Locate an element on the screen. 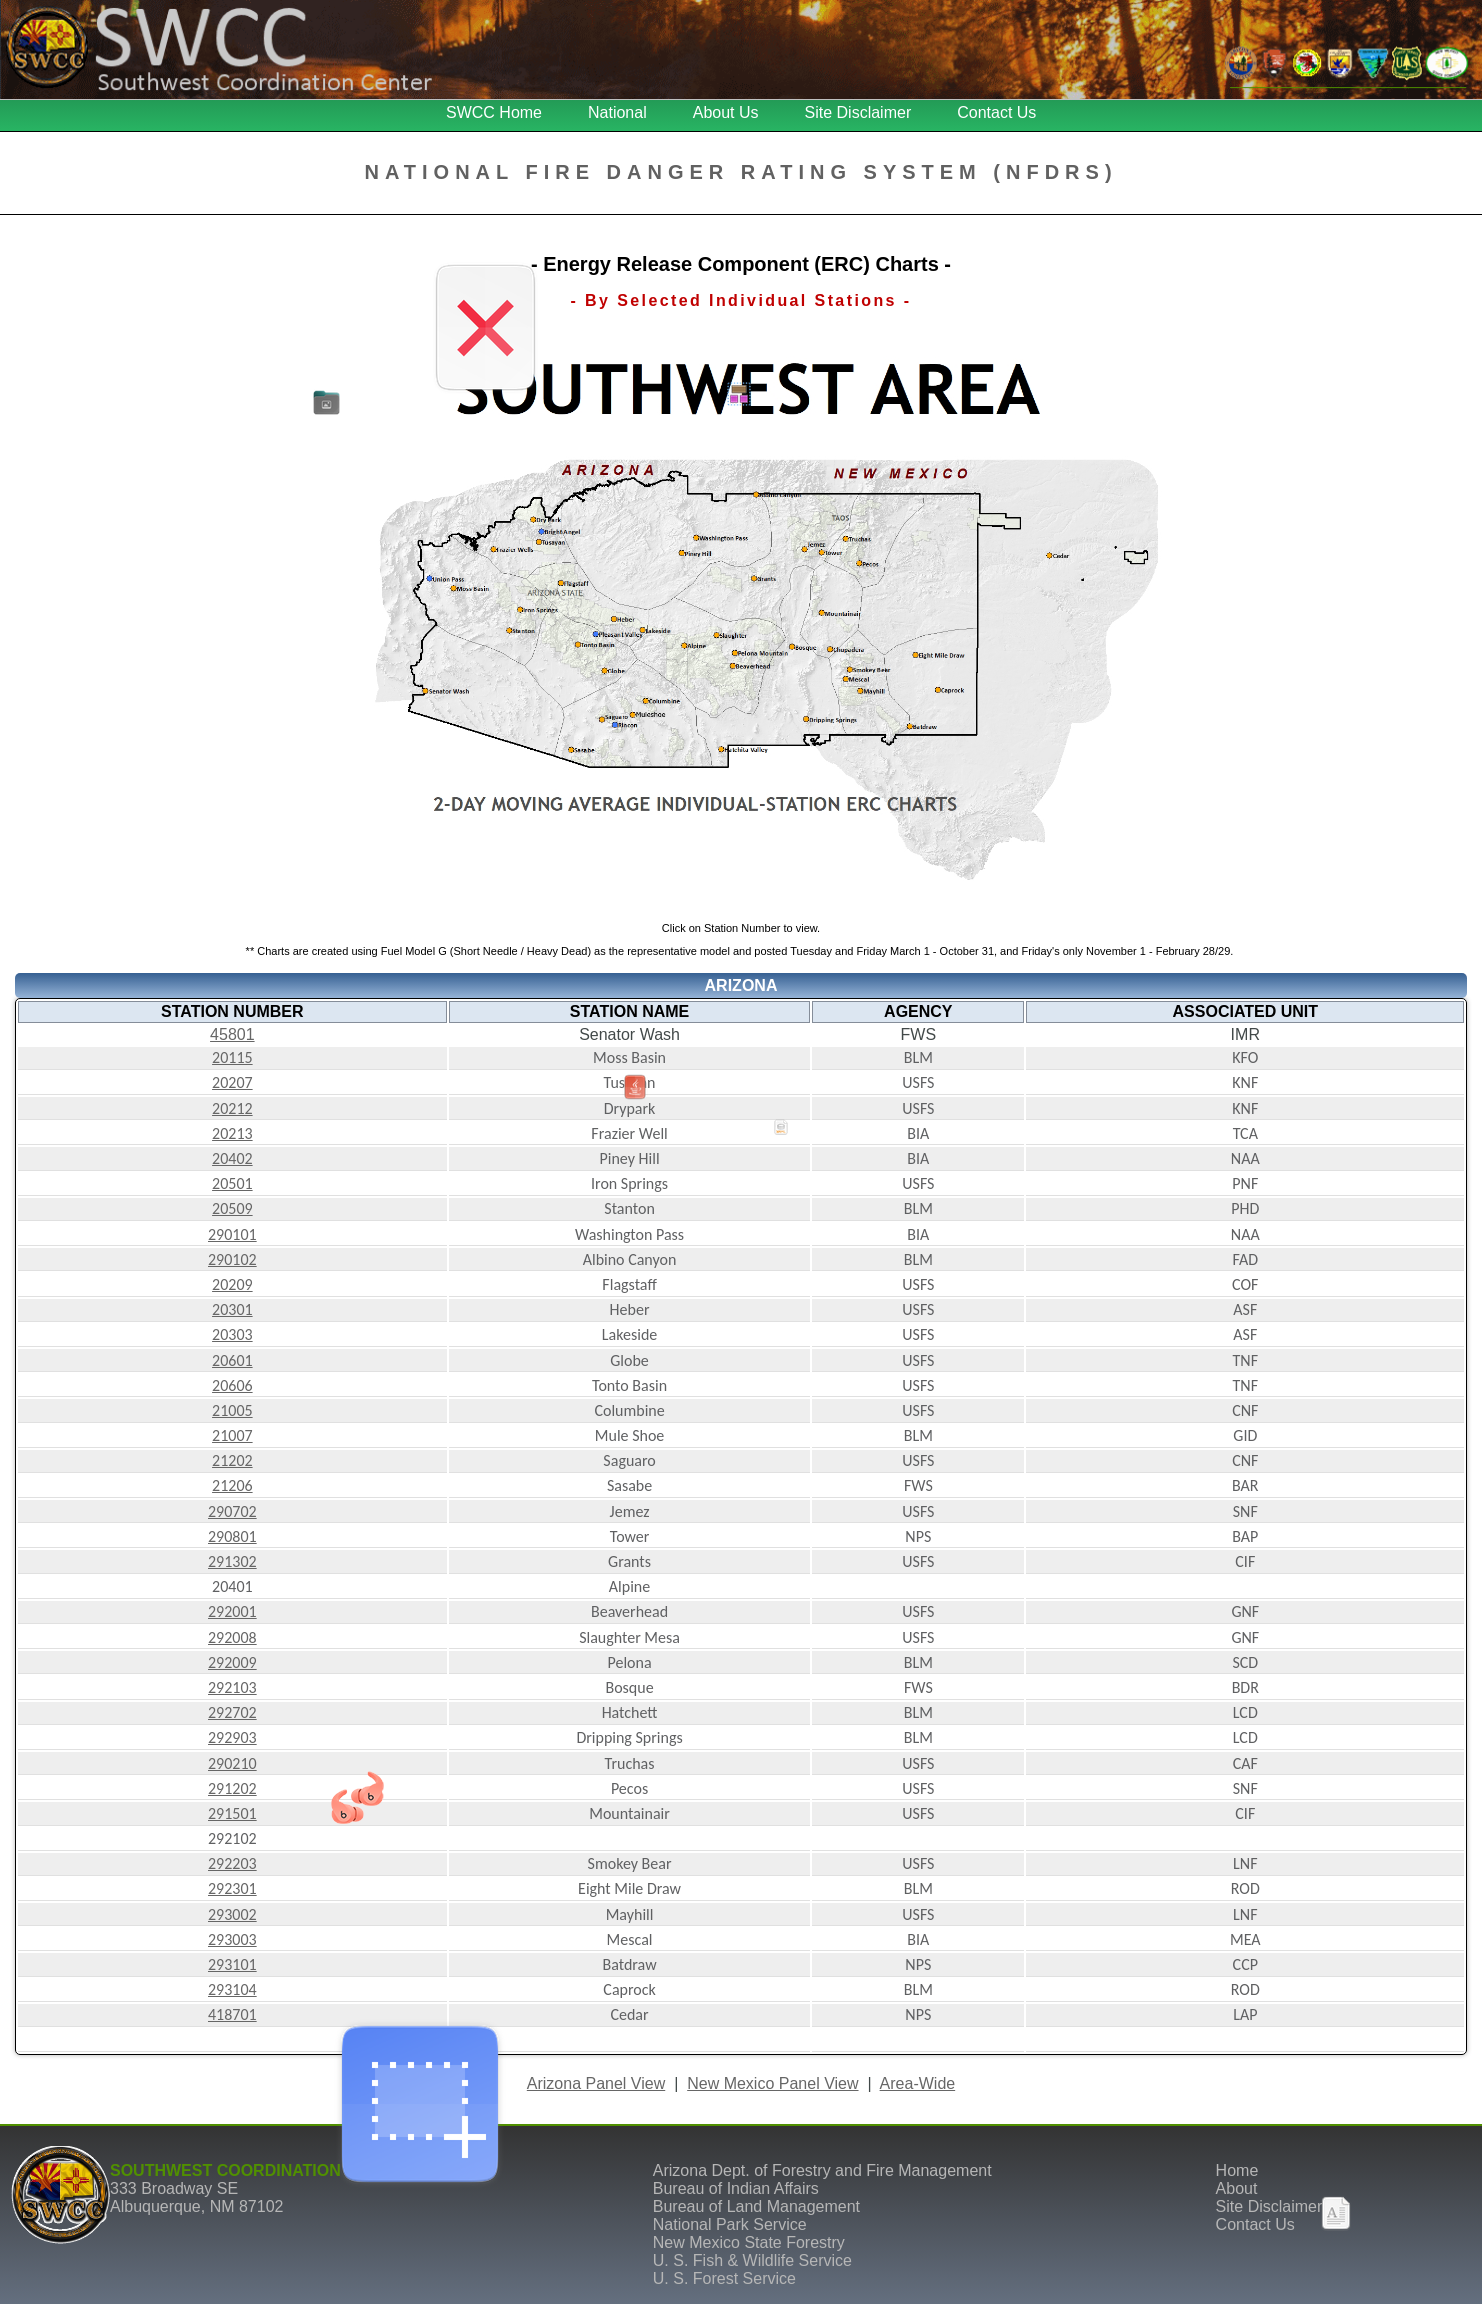  take a screenshot is located at coordinates (420, 2104).